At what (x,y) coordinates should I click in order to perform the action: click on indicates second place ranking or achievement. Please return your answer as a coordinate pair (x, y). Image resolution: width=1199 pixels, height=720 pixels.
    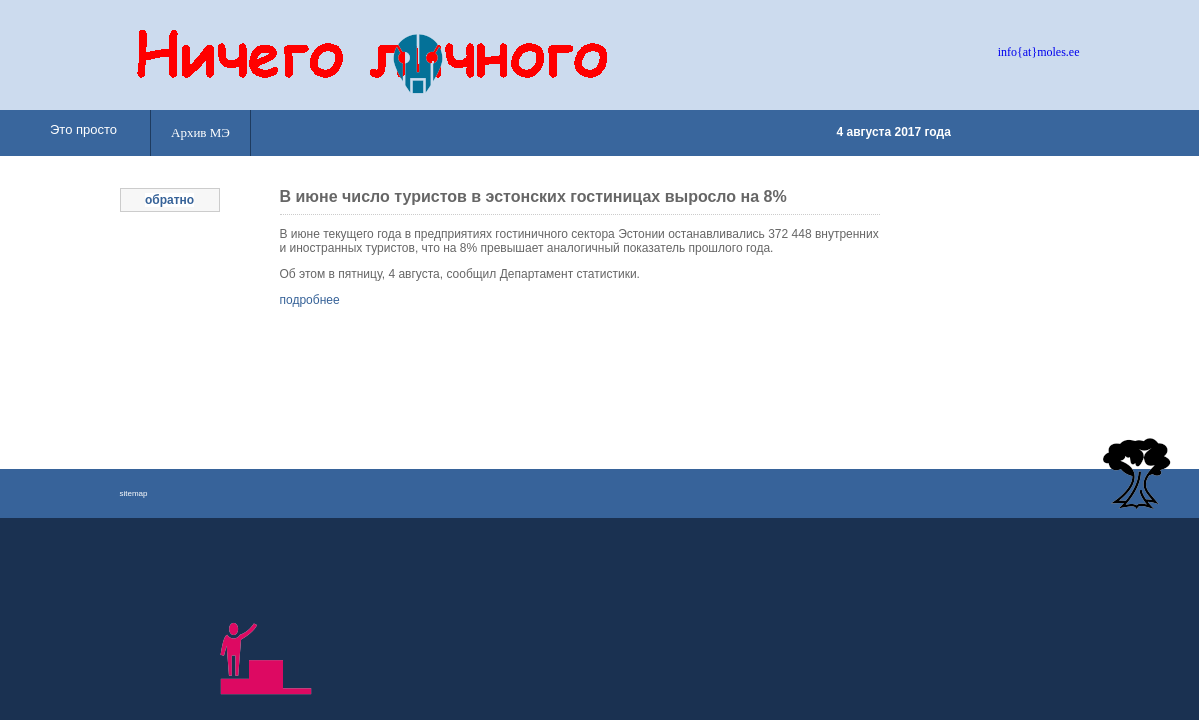
    Looking at the image, I should click on (266, 649).